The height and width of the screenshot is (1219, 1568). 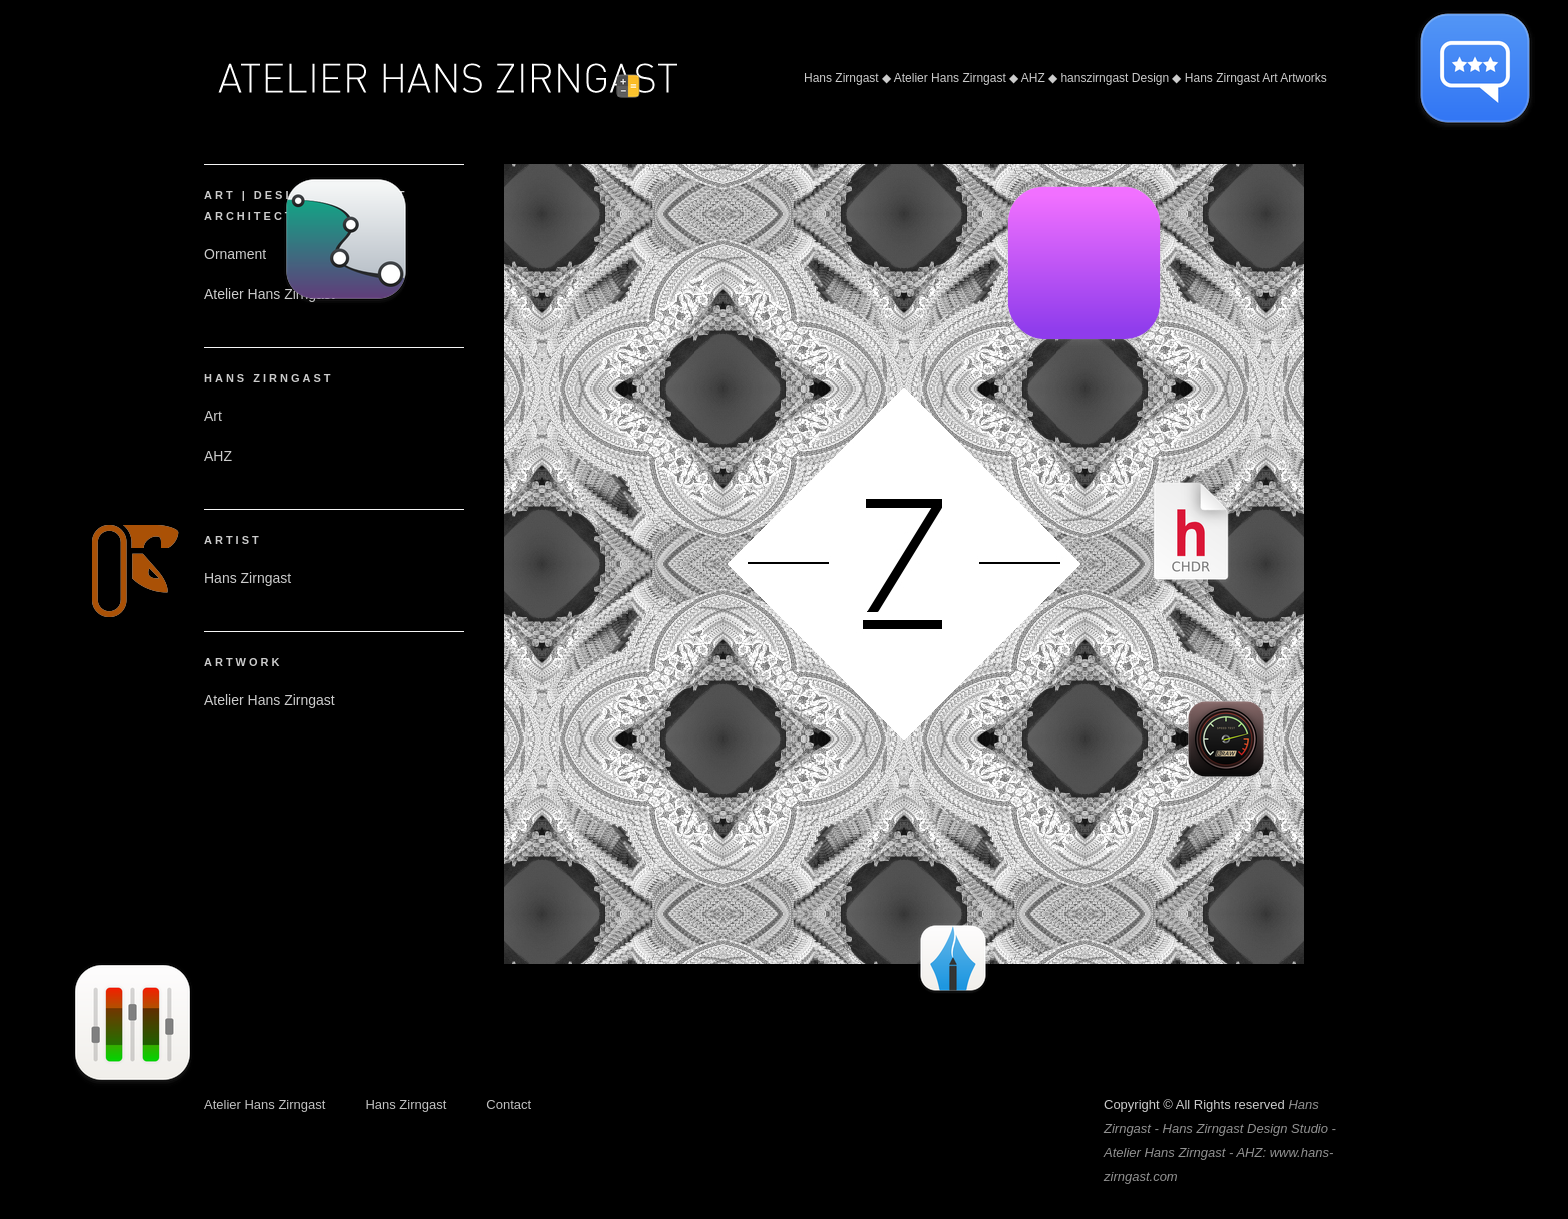 What do you see at coordinates (953, 958) in the screenshot?
I see `open scrivano writing app` at bounding box center [953, 958].